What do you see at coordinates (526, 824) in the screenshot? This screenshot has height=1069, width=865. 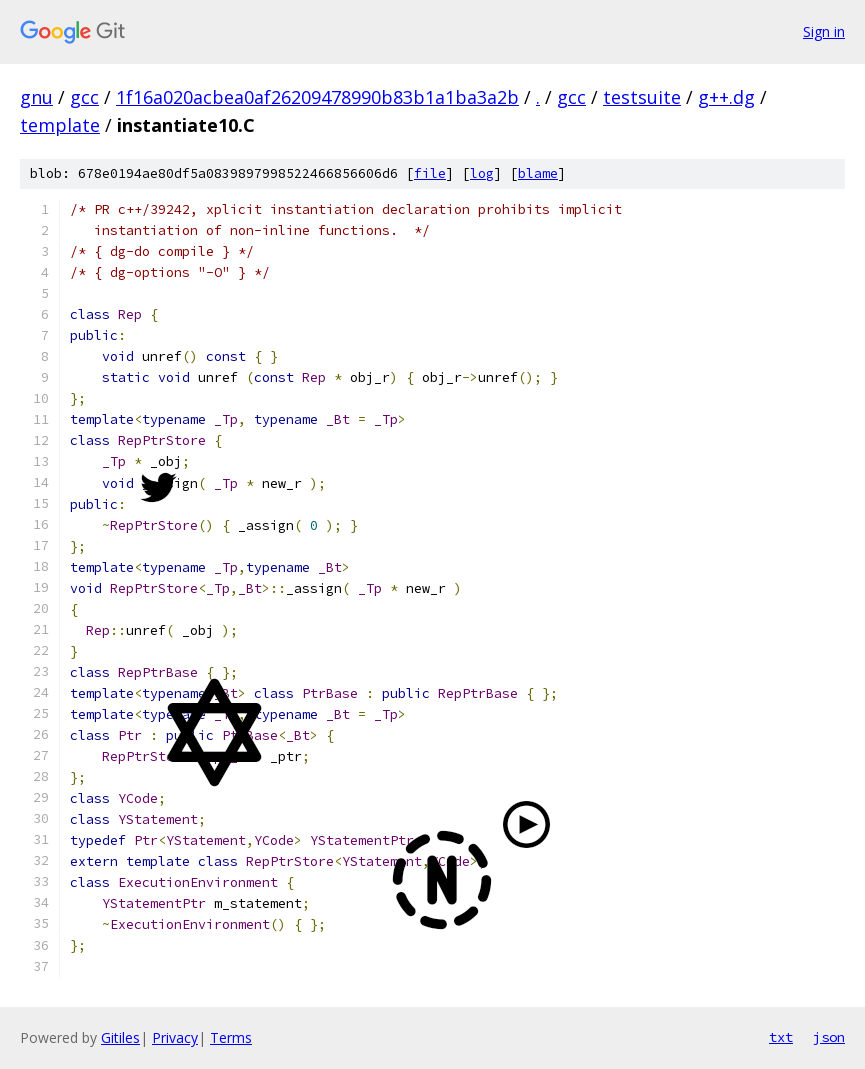 I see `play media or video content` at bounding box center [526, 824].